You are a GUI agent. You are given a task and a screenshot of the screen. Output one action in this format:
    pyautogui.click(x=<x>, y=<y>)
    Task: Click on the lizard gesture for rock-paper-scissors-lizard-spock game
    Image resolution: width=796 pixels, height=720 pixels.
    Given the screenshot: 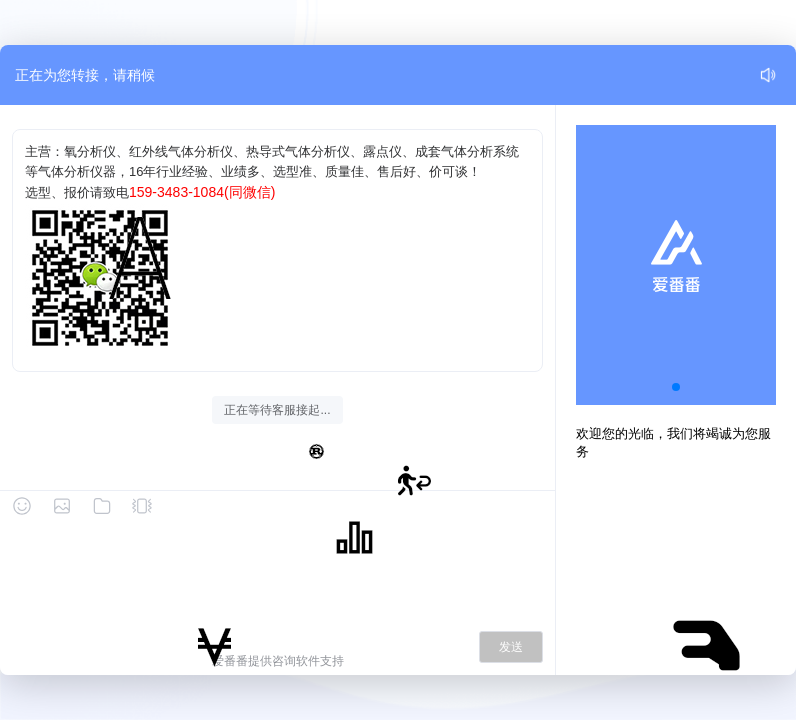 What is the action you would take?
    pyautogui.click(x=706, y=645)
    